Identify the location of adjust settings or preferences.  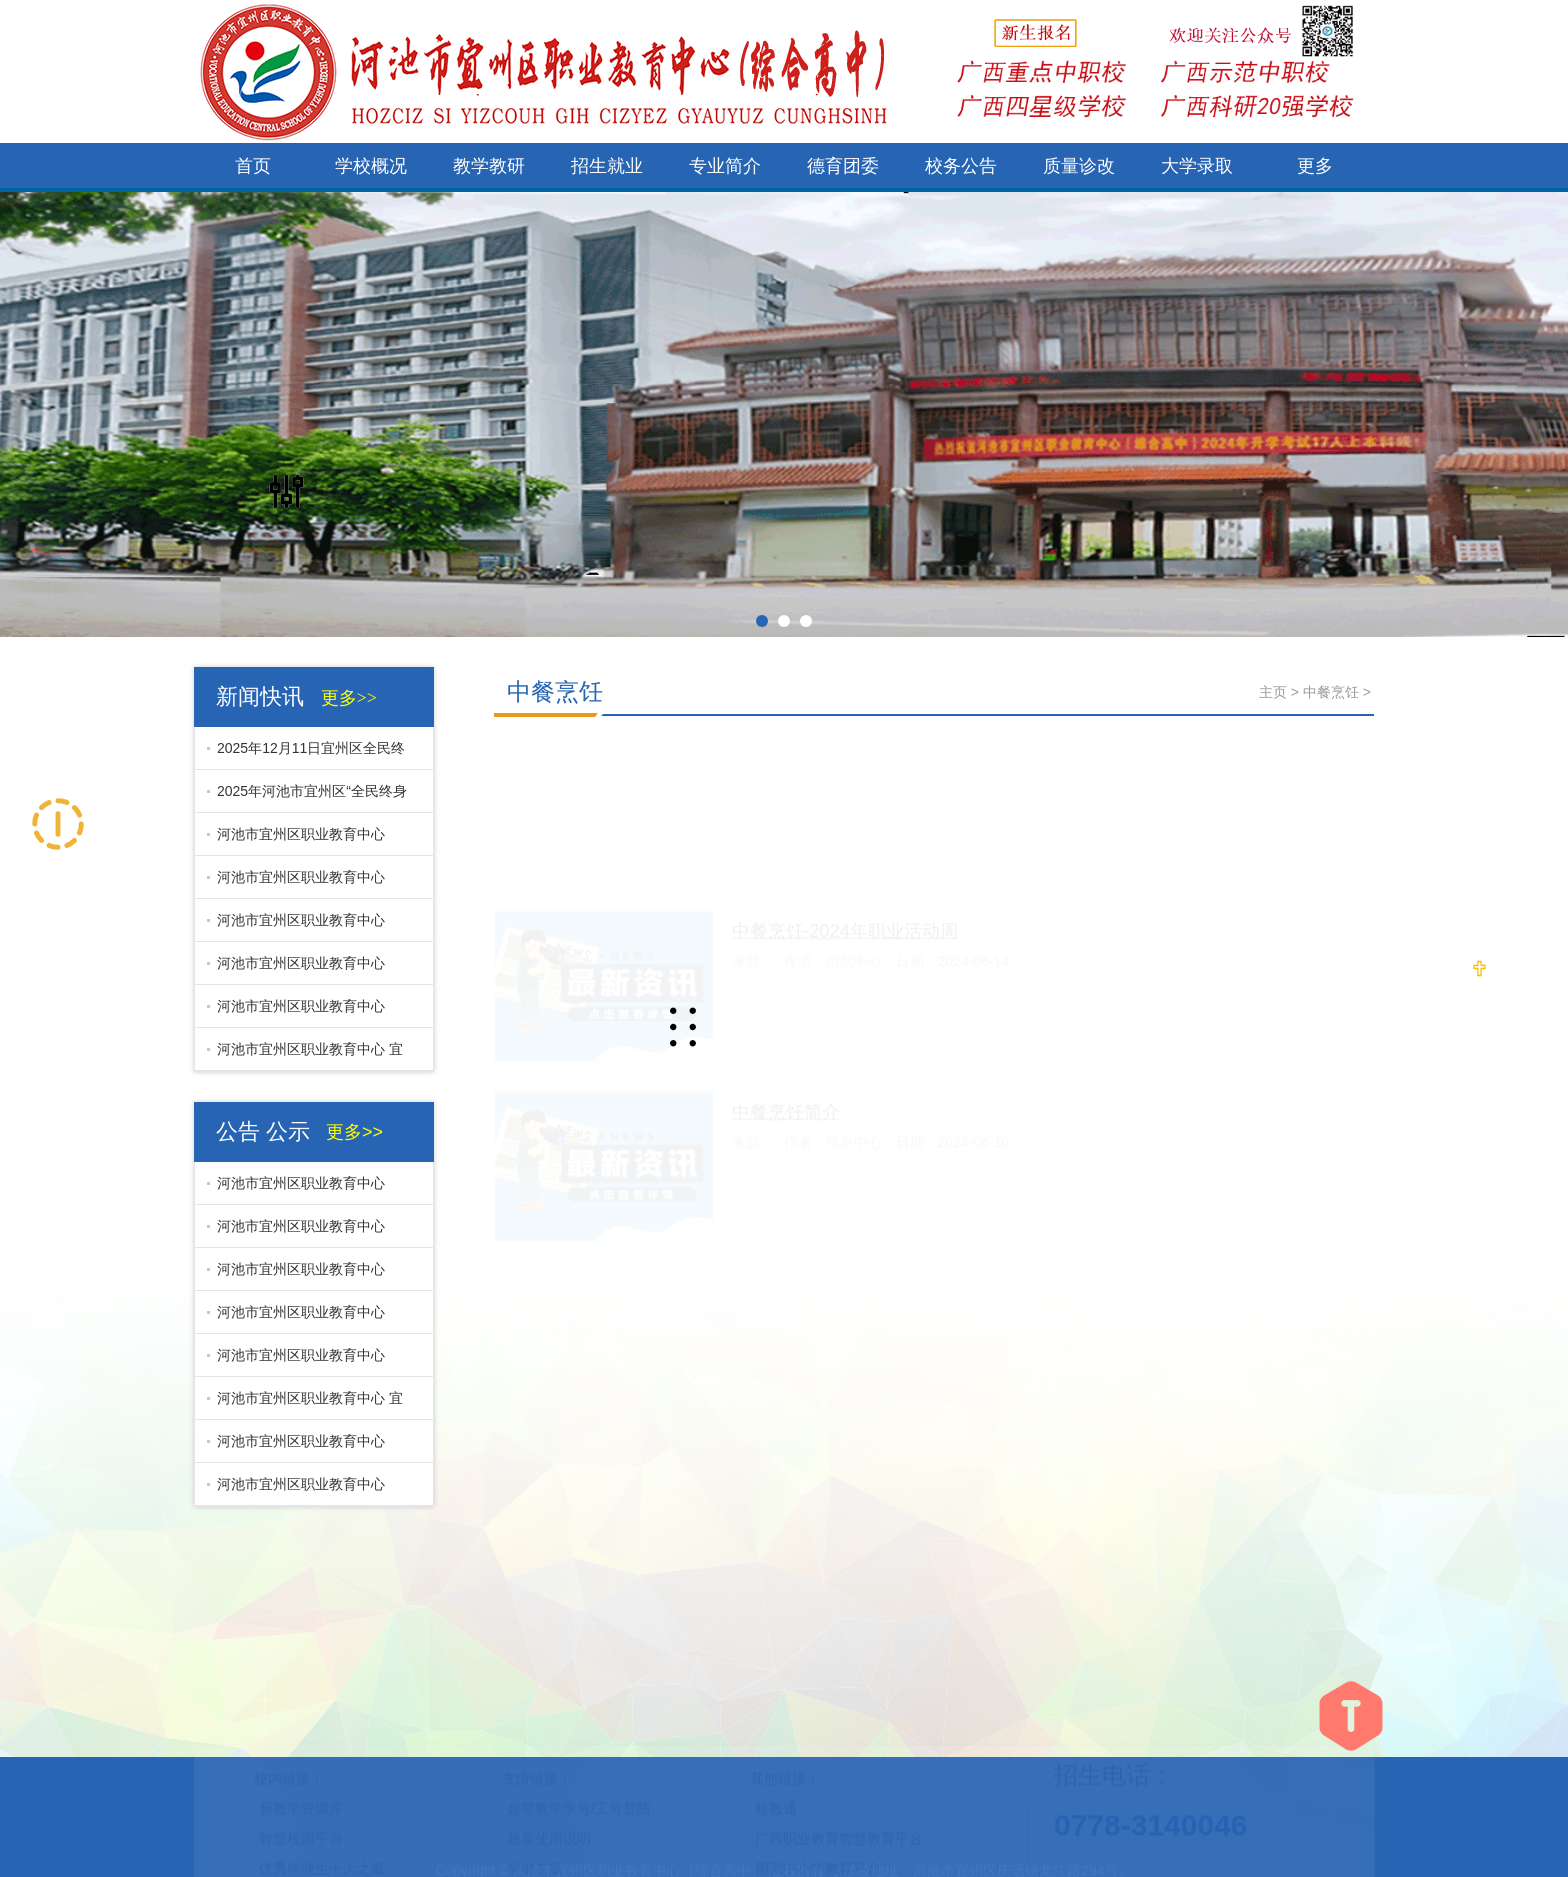
(286, 491).